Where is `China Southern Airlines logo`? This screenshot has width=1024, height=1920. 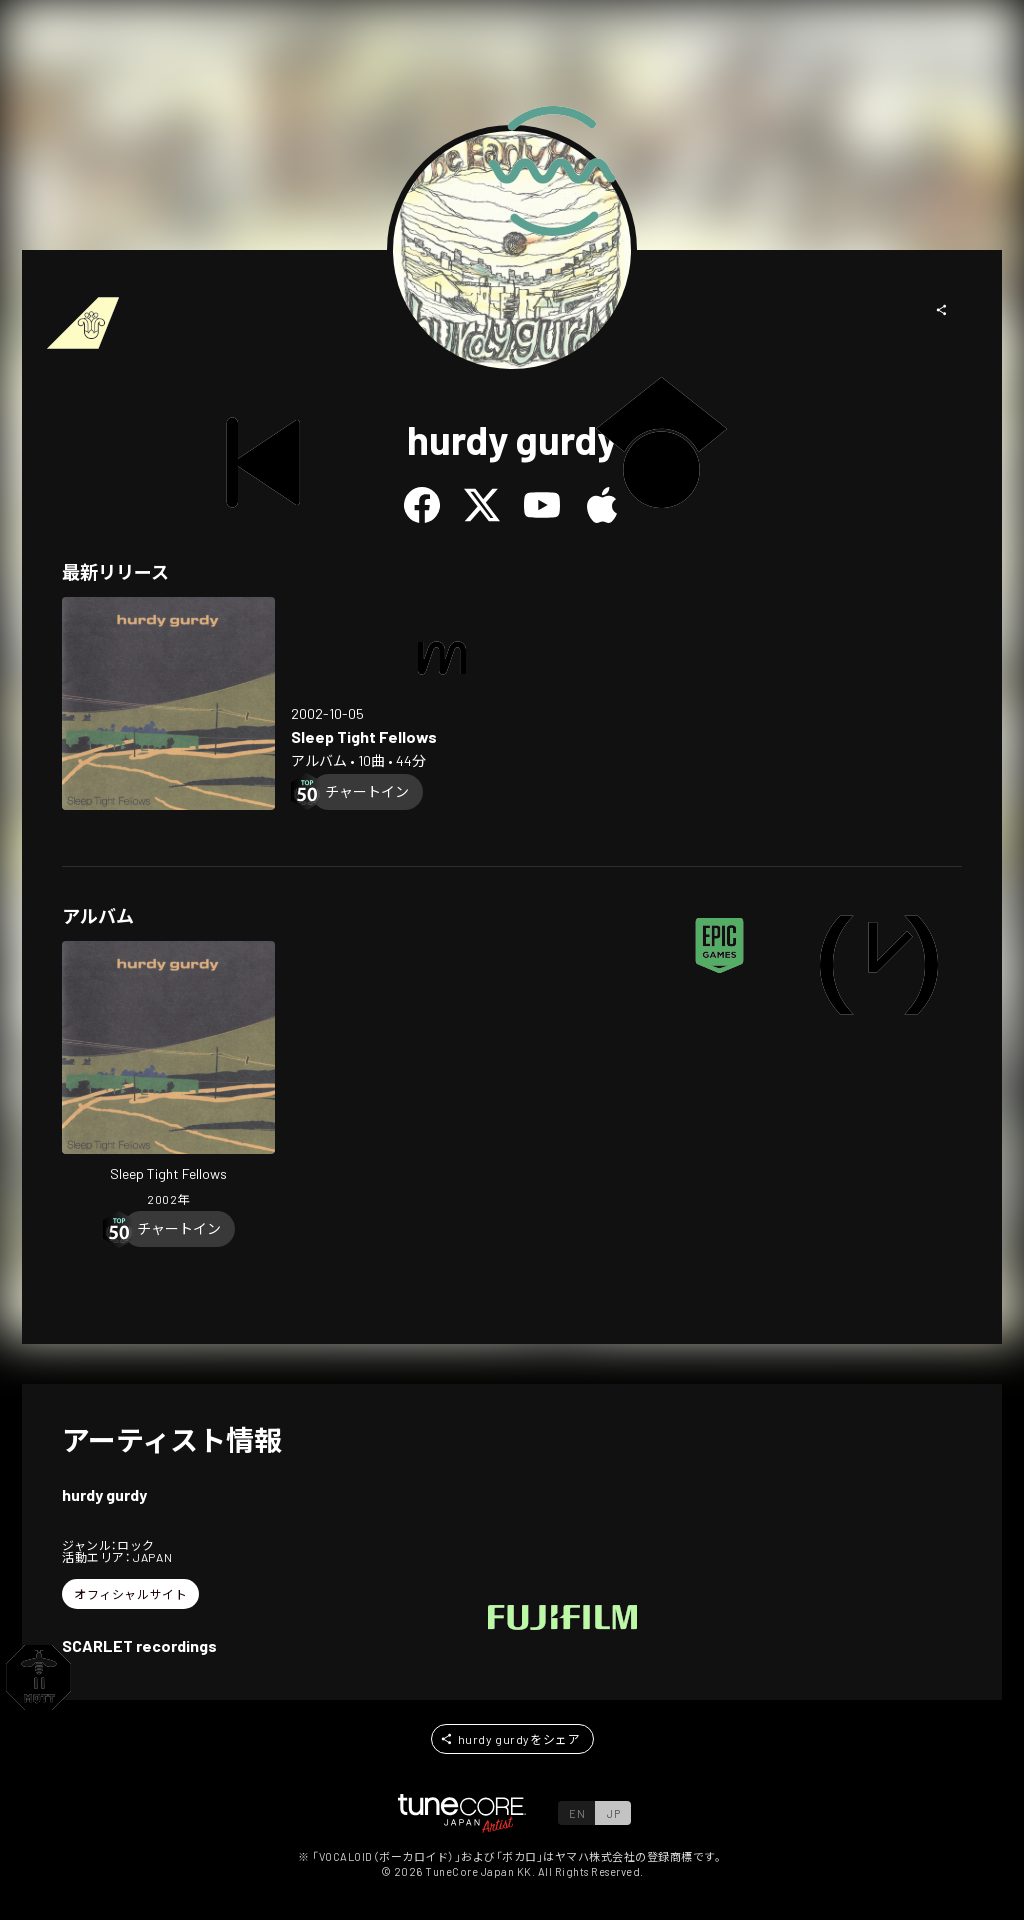 China Southern Airlines logo is located at coordinates (83, 323).